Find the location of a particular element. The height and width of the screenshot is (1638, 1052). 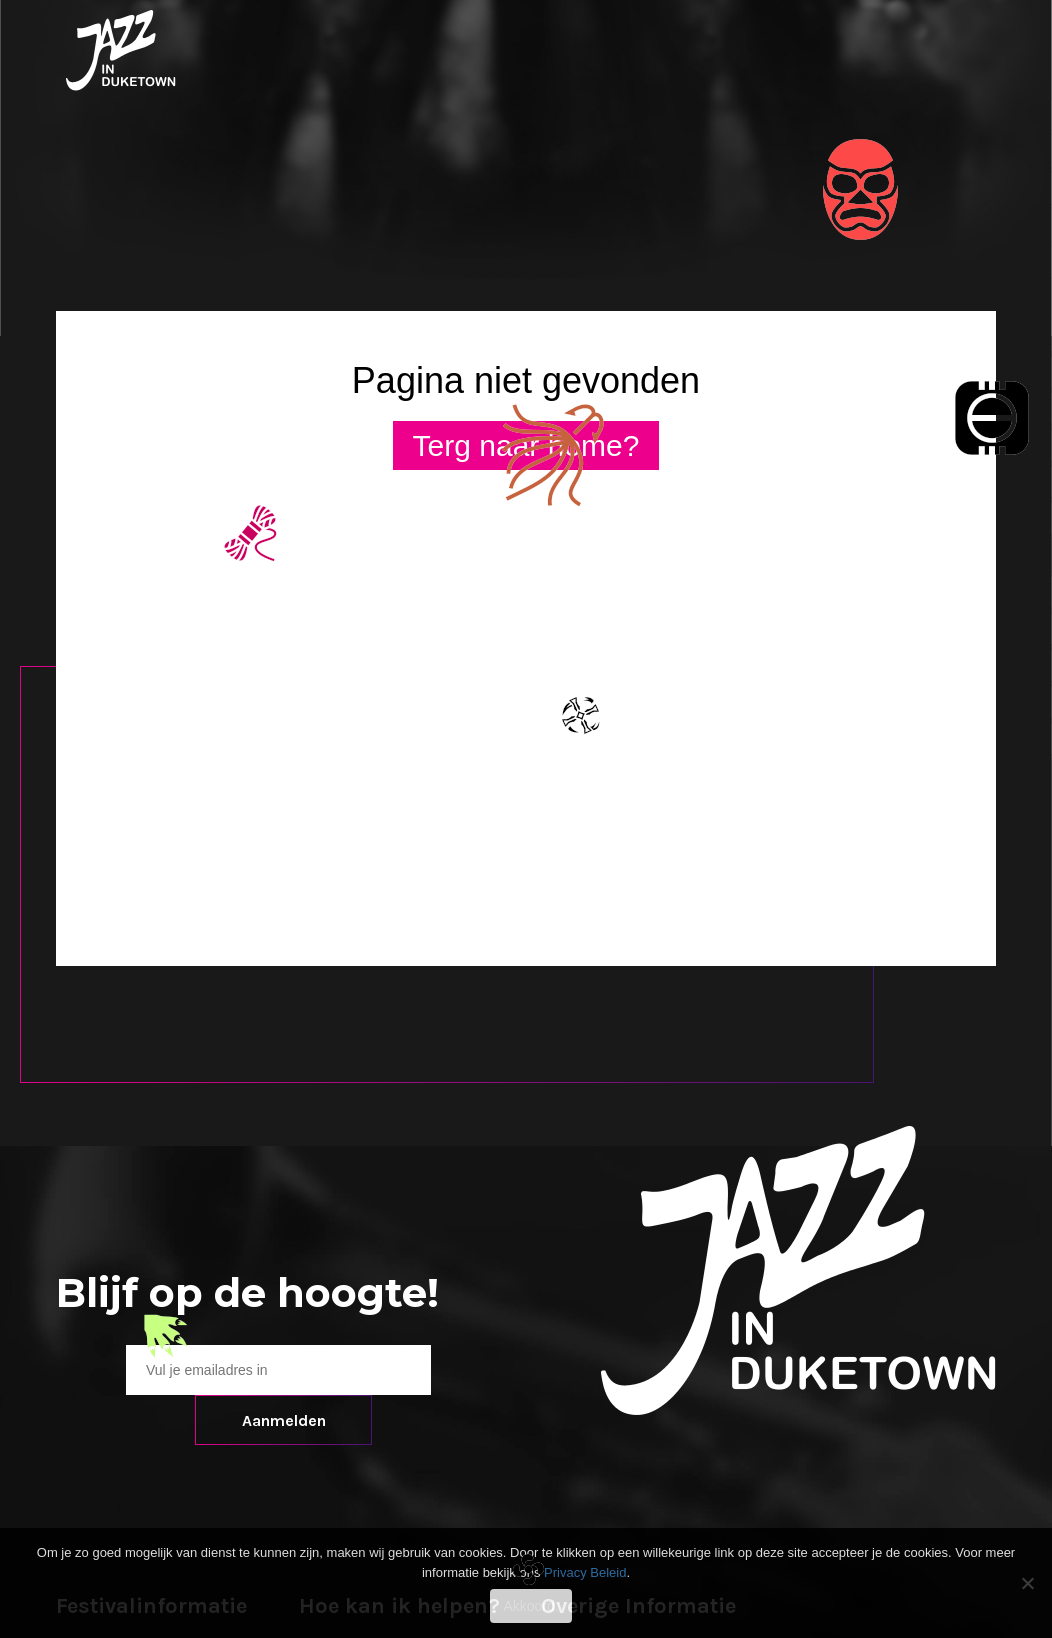

access pet or animal-related features is located at coordinates (166, 1336).